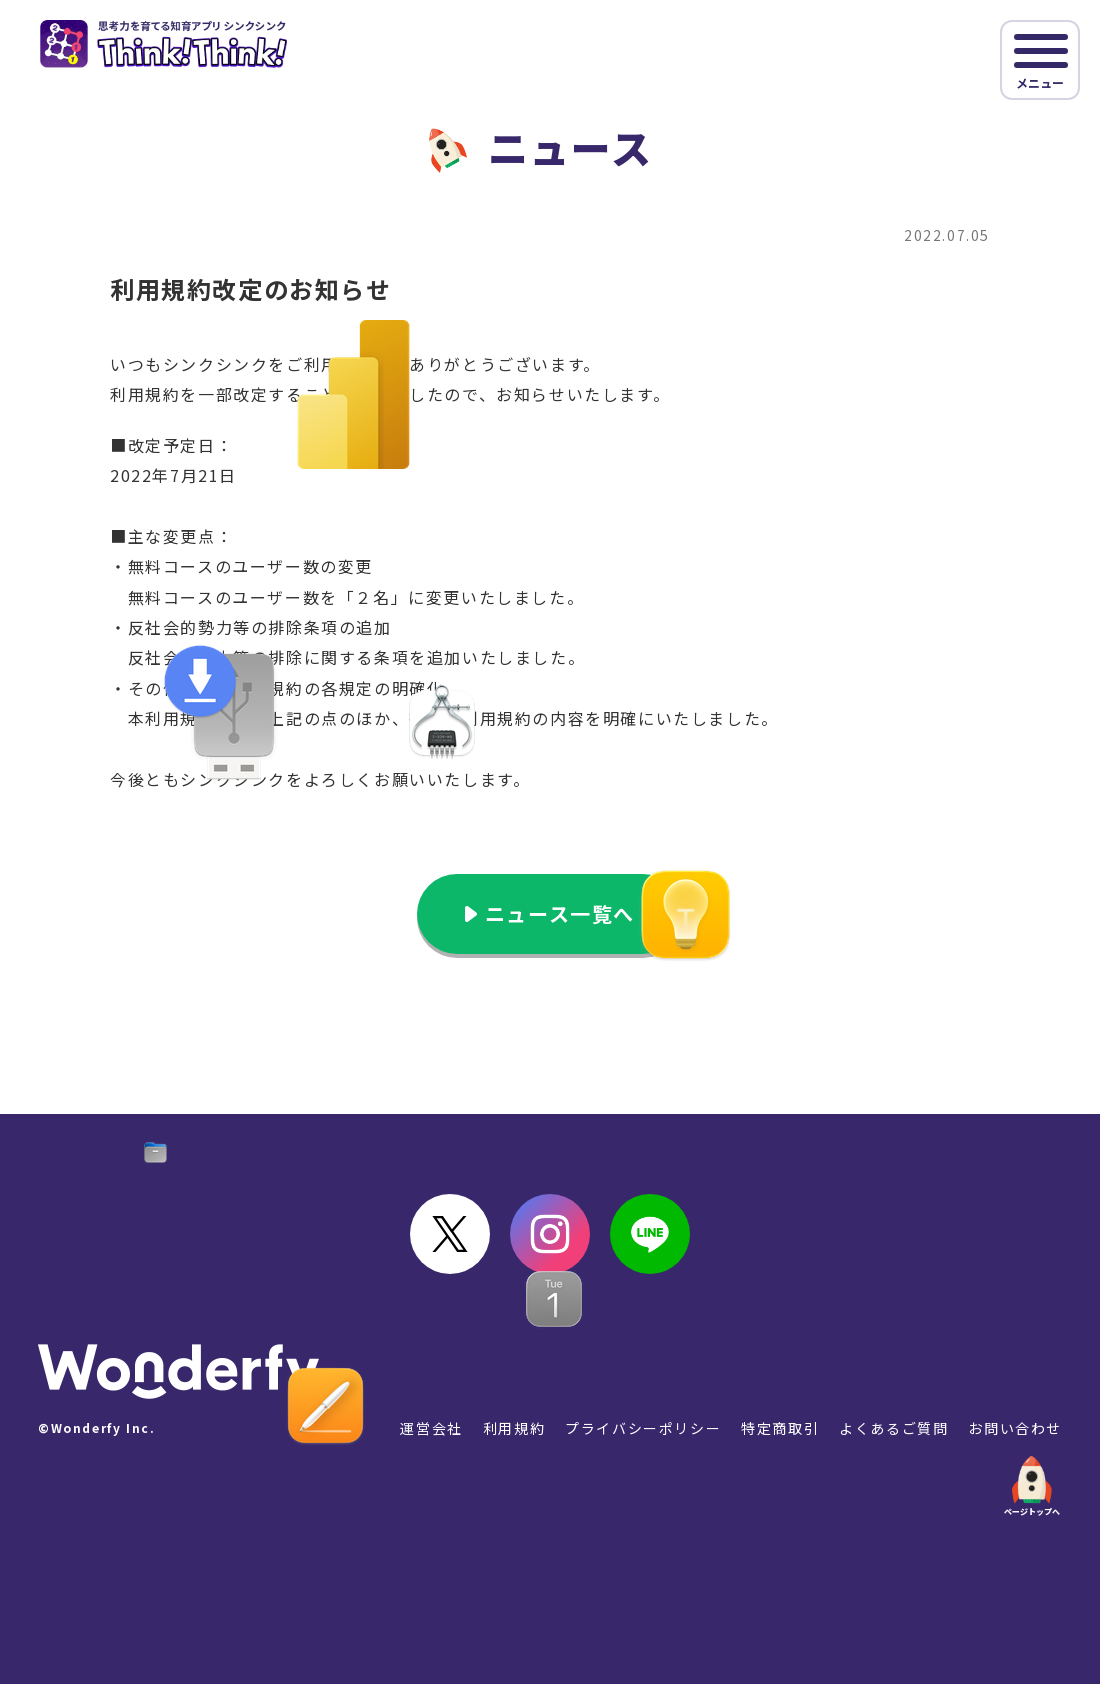 The width and height of the screenshot is (1100, 1684). Describe the element at coordinates (325, 1405) in the screenshot. I see `open Apple Pages document editor` at that location.